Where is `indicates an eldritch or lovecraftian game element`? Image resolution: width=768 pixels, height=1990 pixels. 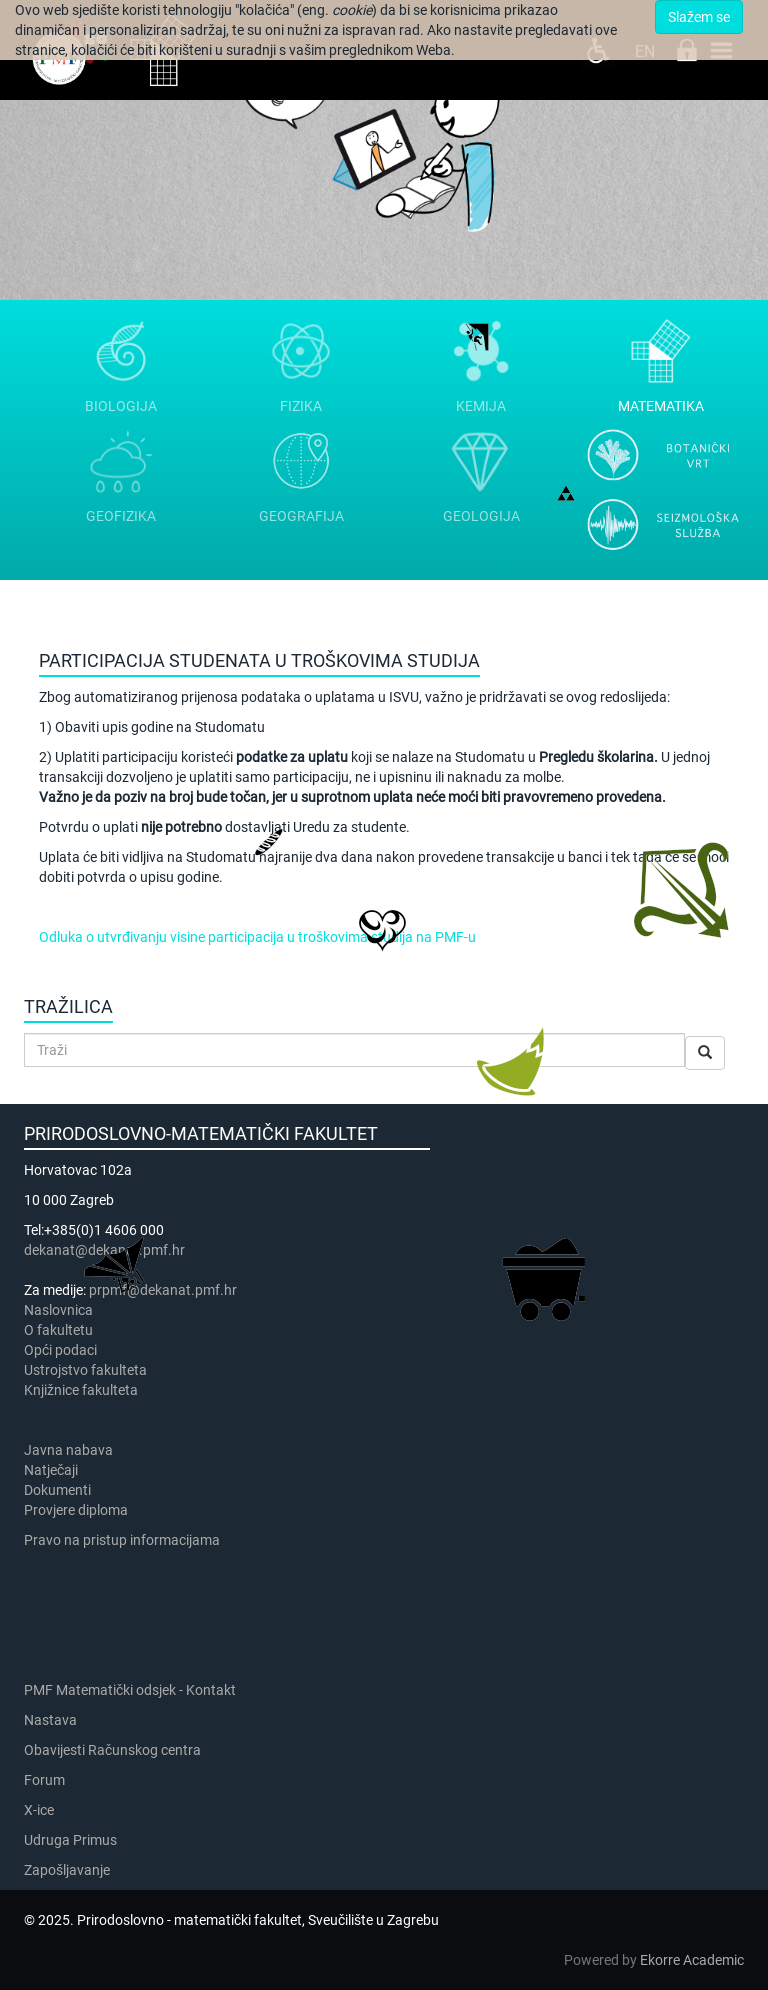
indicates an eldritch or lovecraftian game element is located at coordinates (382, 929).